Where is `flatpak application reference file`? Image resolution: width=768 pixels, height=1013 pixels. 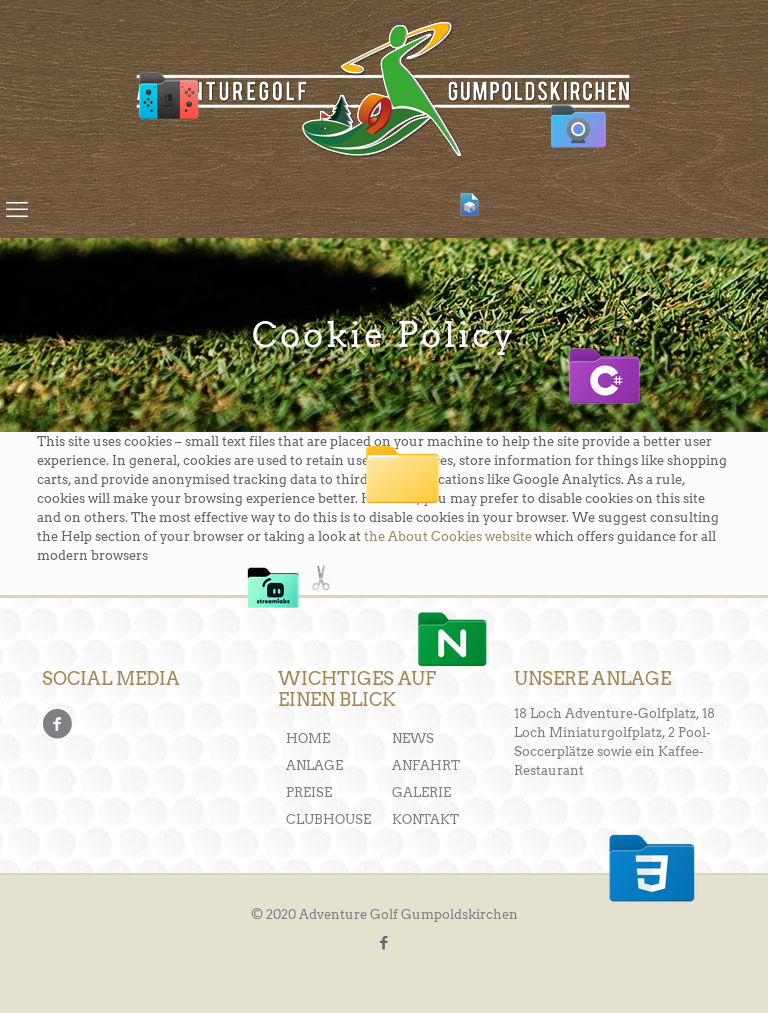 flatpak application reference file is located at coordinates (469, 204).